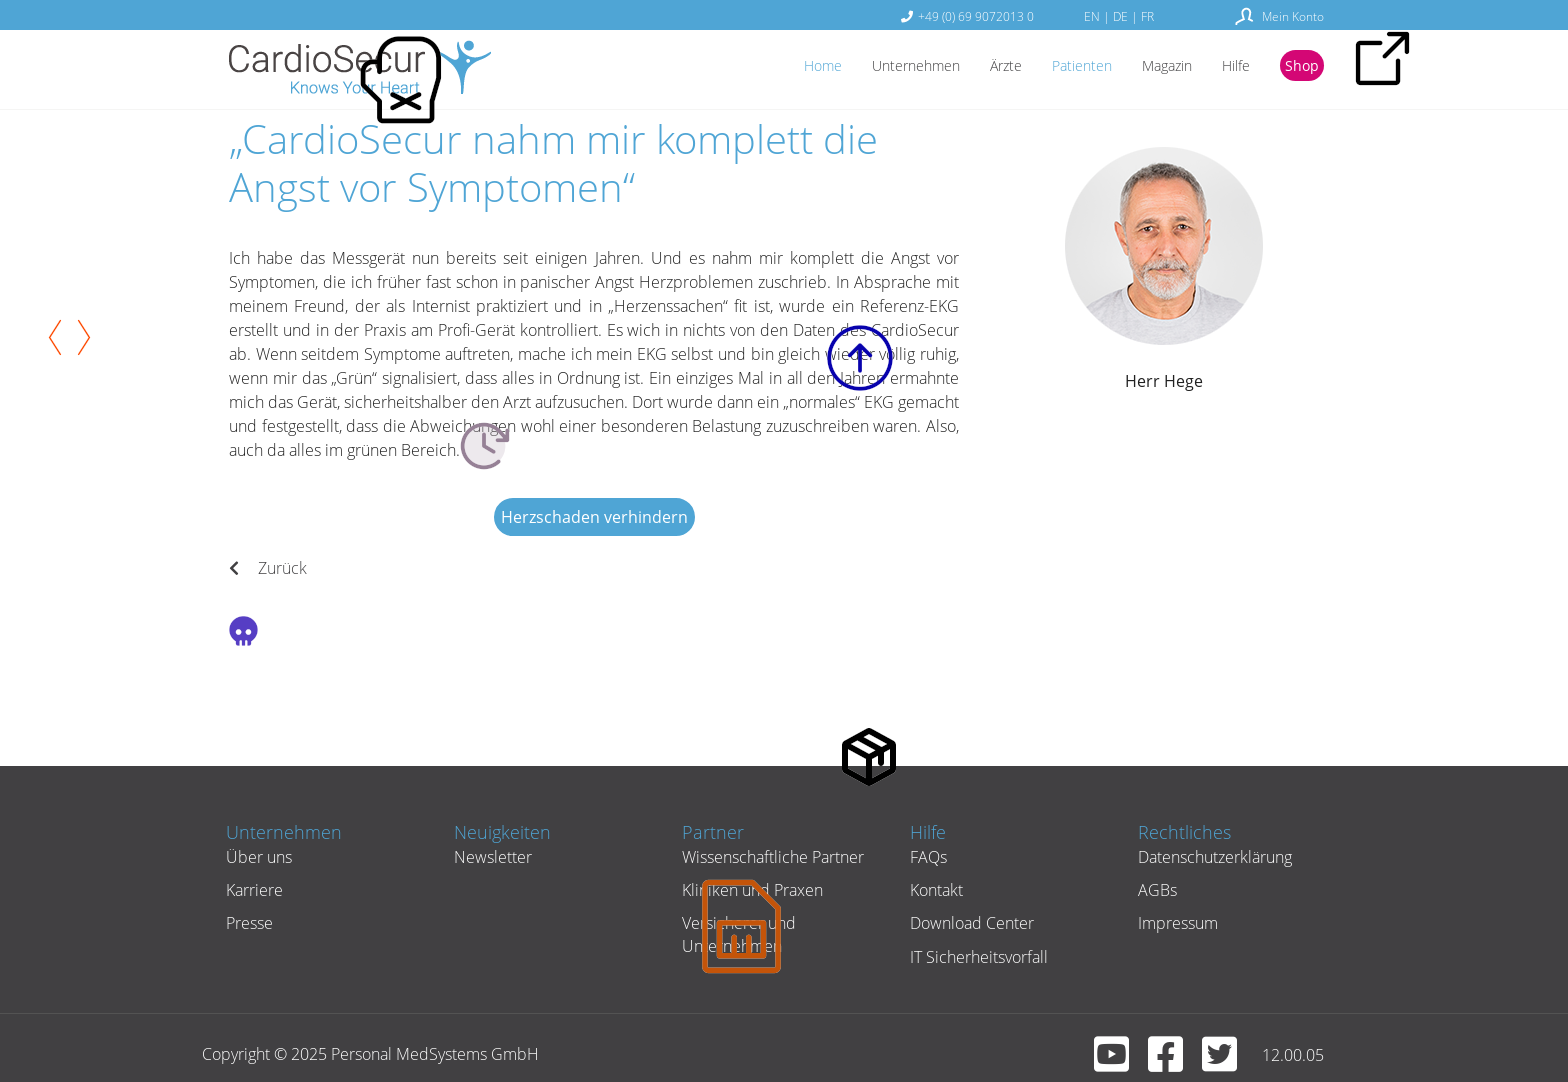 The width and height of the screenshot is (1568, 1082). What do you see at coordinates (869, 757) in the screenshot?
I see `view order shipment details` at bounding box center [869, 757].